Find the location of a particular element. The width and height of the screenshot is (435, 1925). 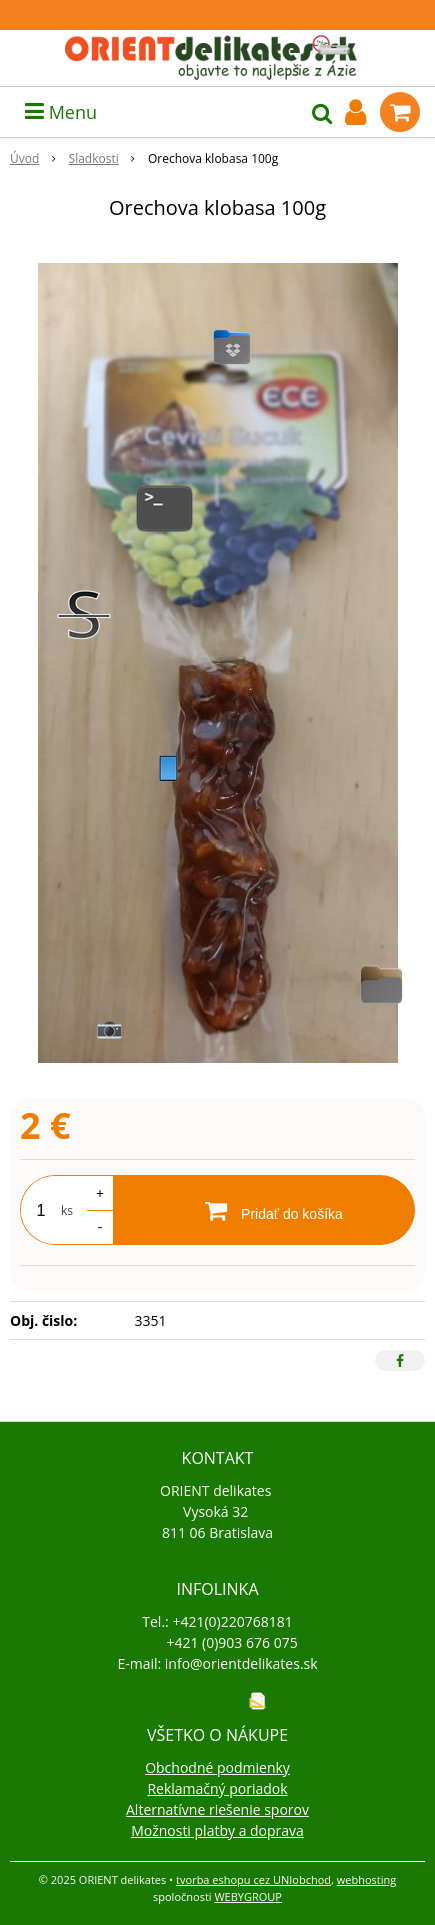

represents a Mac mini device in system settings is located at coordinates (334, 45).